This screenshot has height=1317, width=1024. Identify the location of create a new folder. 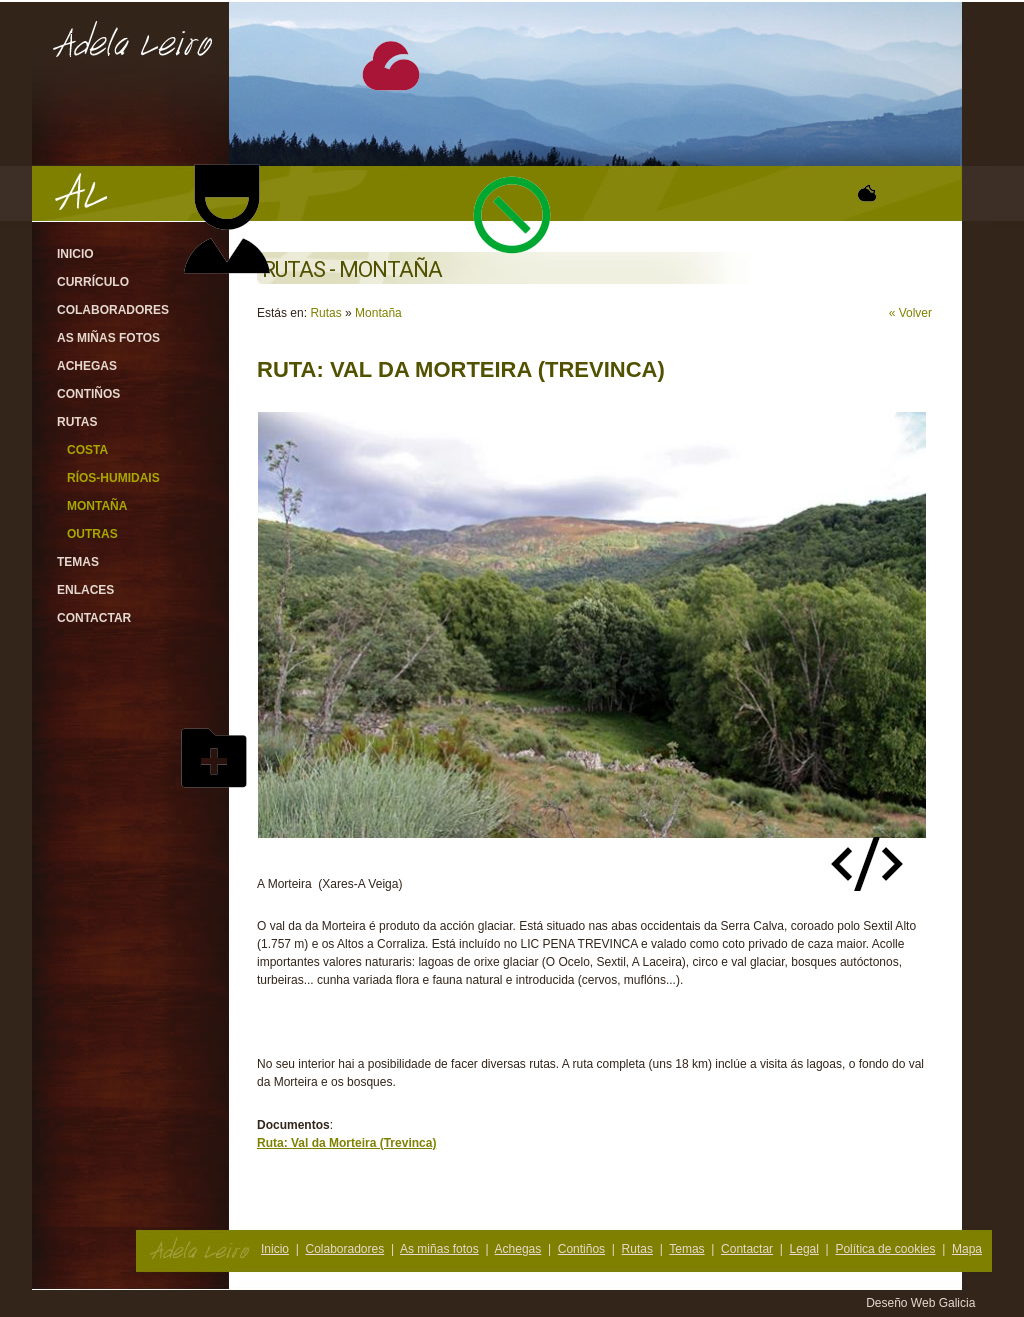
(214, 758).